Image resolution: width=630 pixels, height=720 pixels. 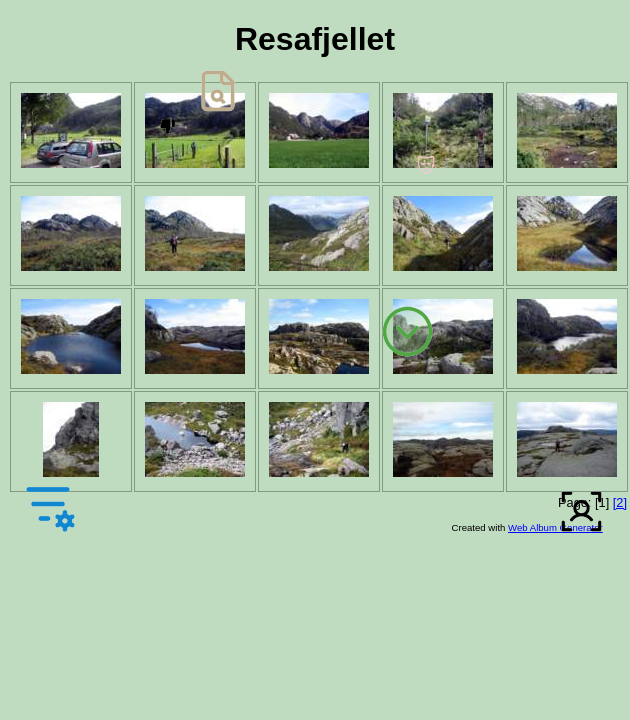 What do you see at coordinates (407, 331) in the screenshot?
I see `expand dropdown menu or content` at bounding box center [407, 331].